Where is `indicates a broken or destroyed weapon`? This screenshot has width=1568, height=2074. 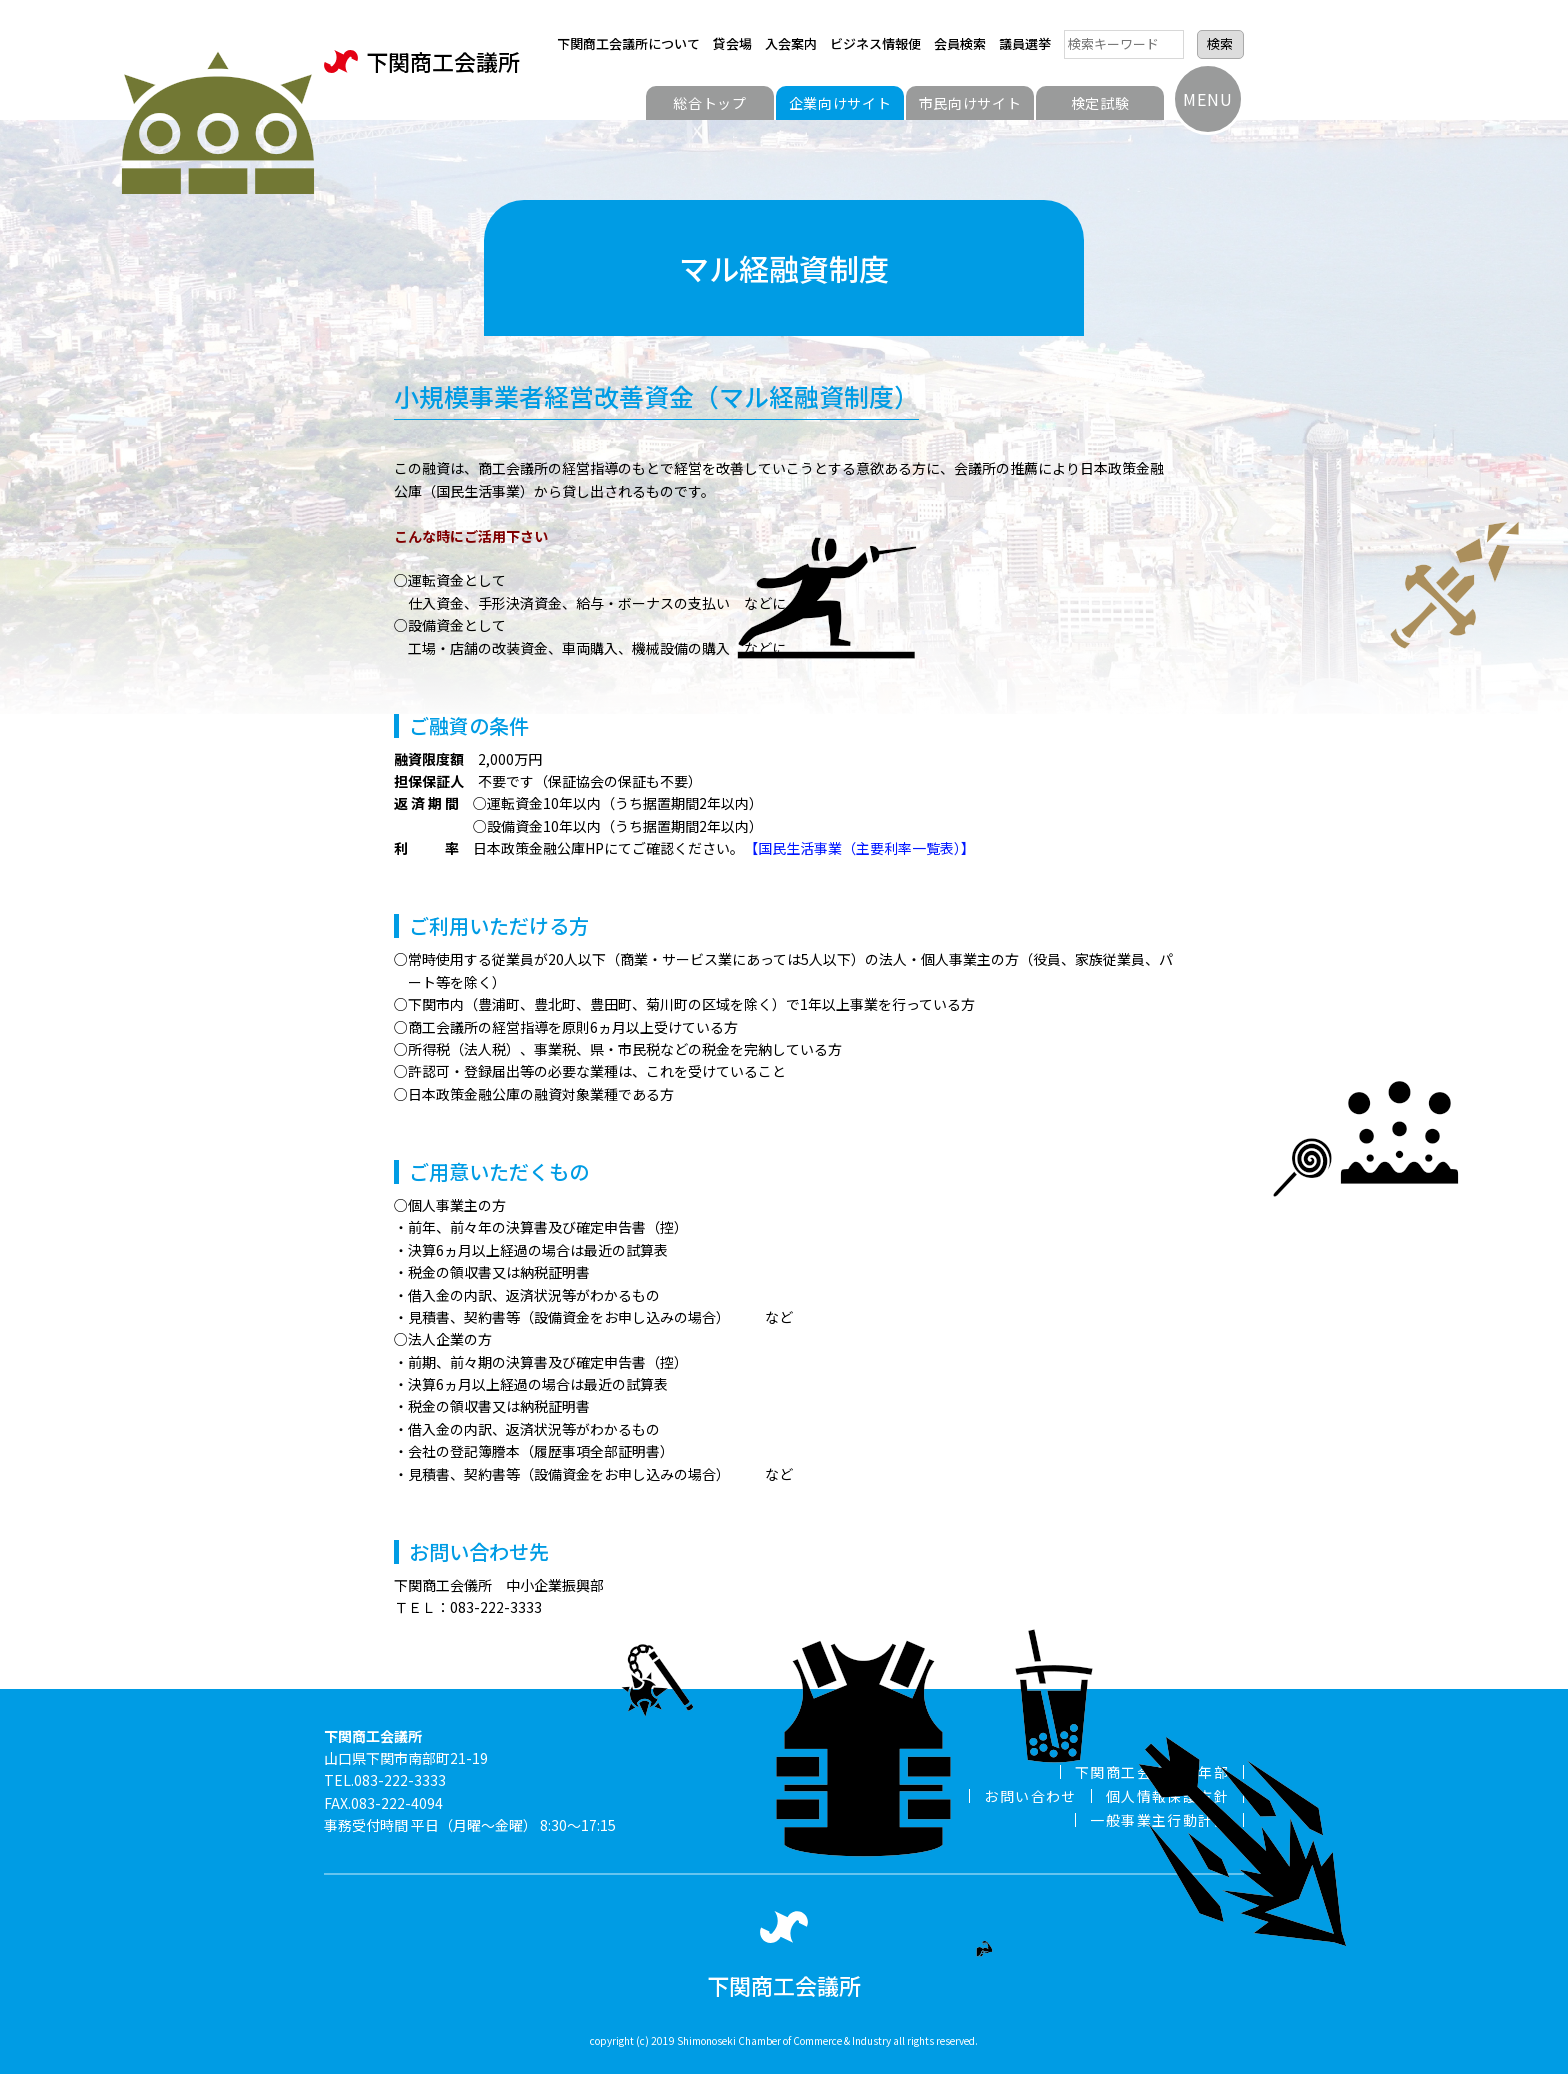 indicates a broken or destroyed weapon is located at coordinates (1453, 586).